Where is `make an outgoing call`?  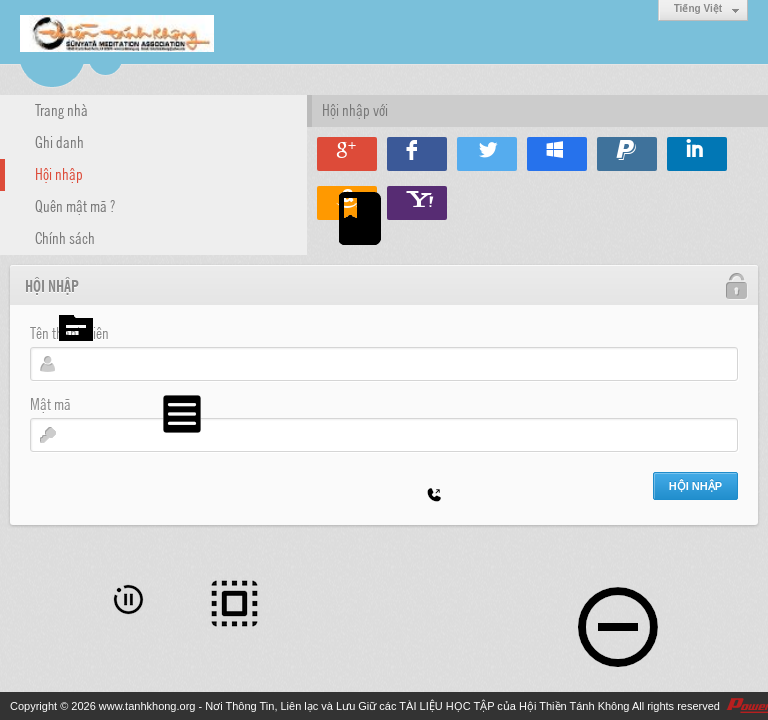
make an outgoing call is located at coordinates (434, 494).